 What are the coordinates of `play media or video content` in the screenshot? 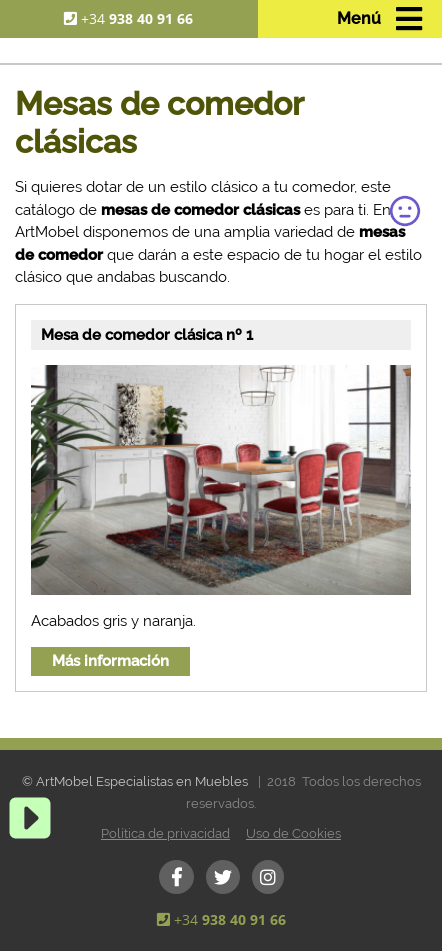 It's located at (30, 818).